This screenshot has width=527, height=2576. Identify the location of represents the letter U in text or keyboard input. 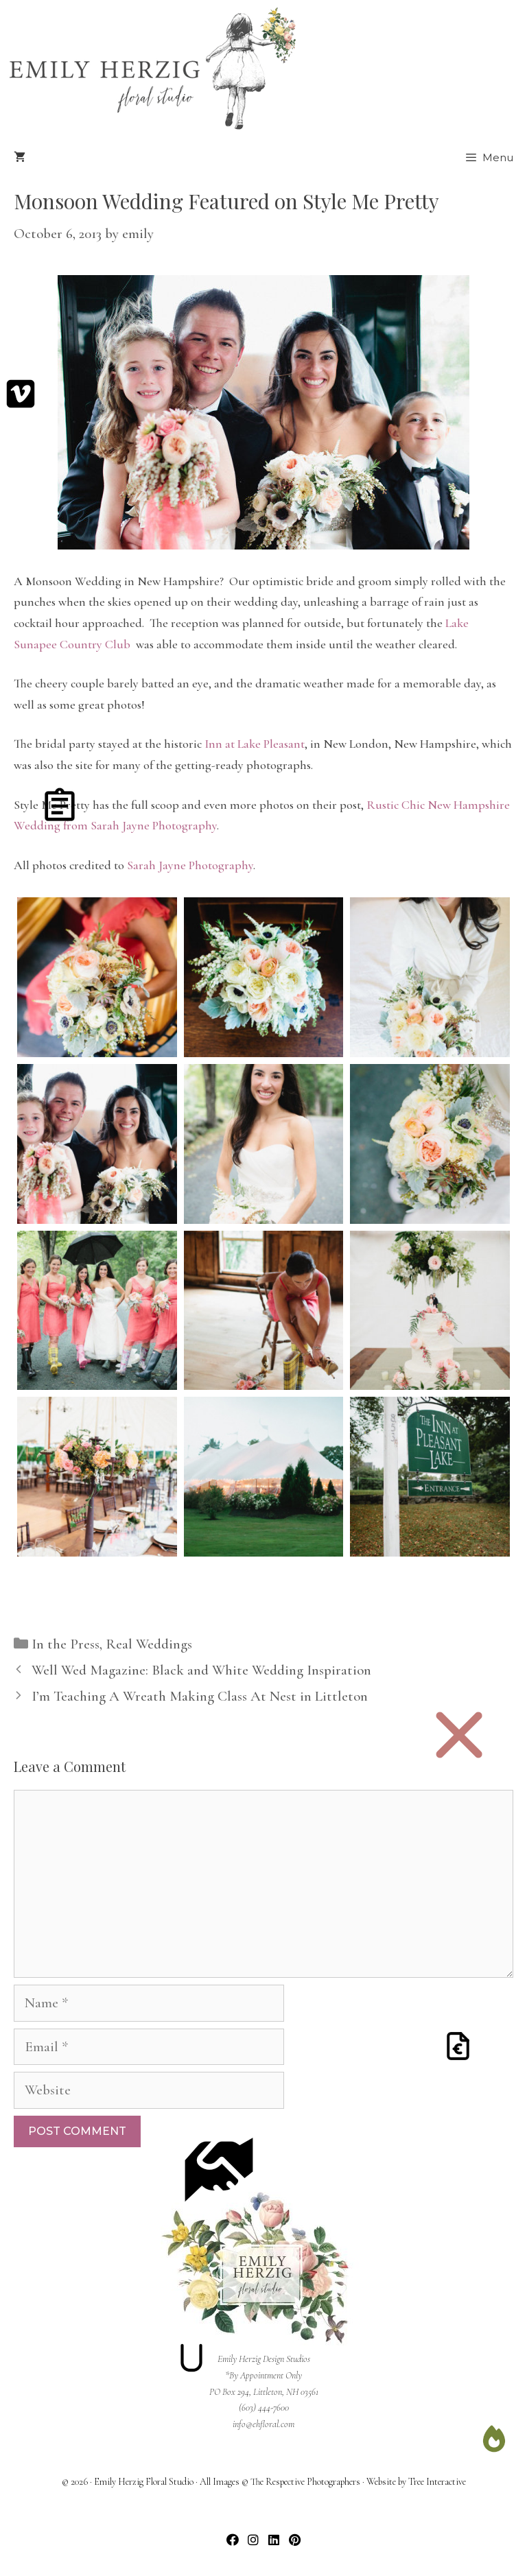
(191, 2358).